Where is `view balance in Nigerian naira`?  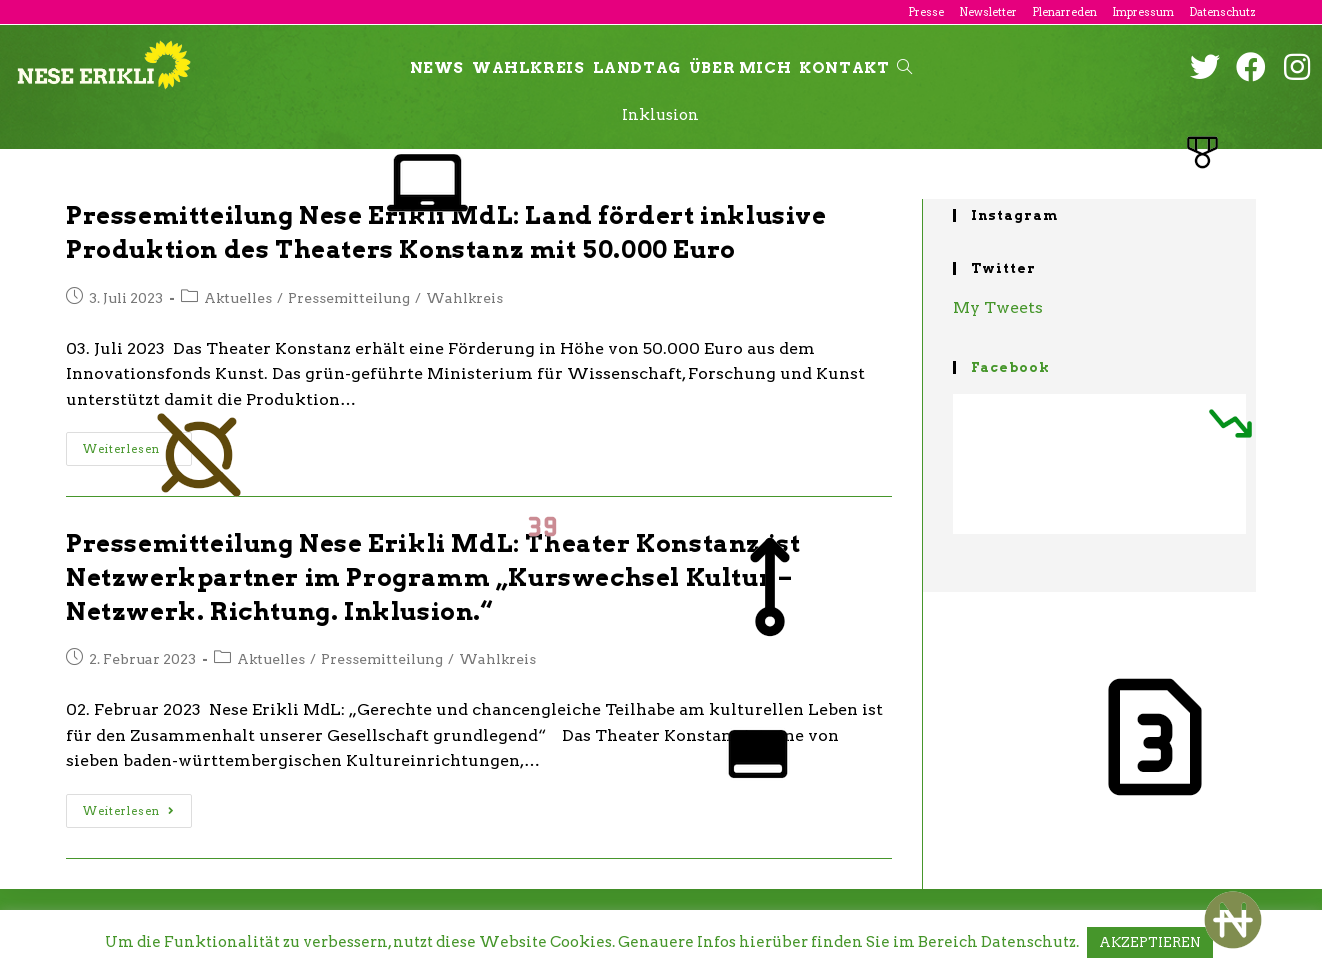
view balance in Nigerian naira is located at coordinates (1233, 920).